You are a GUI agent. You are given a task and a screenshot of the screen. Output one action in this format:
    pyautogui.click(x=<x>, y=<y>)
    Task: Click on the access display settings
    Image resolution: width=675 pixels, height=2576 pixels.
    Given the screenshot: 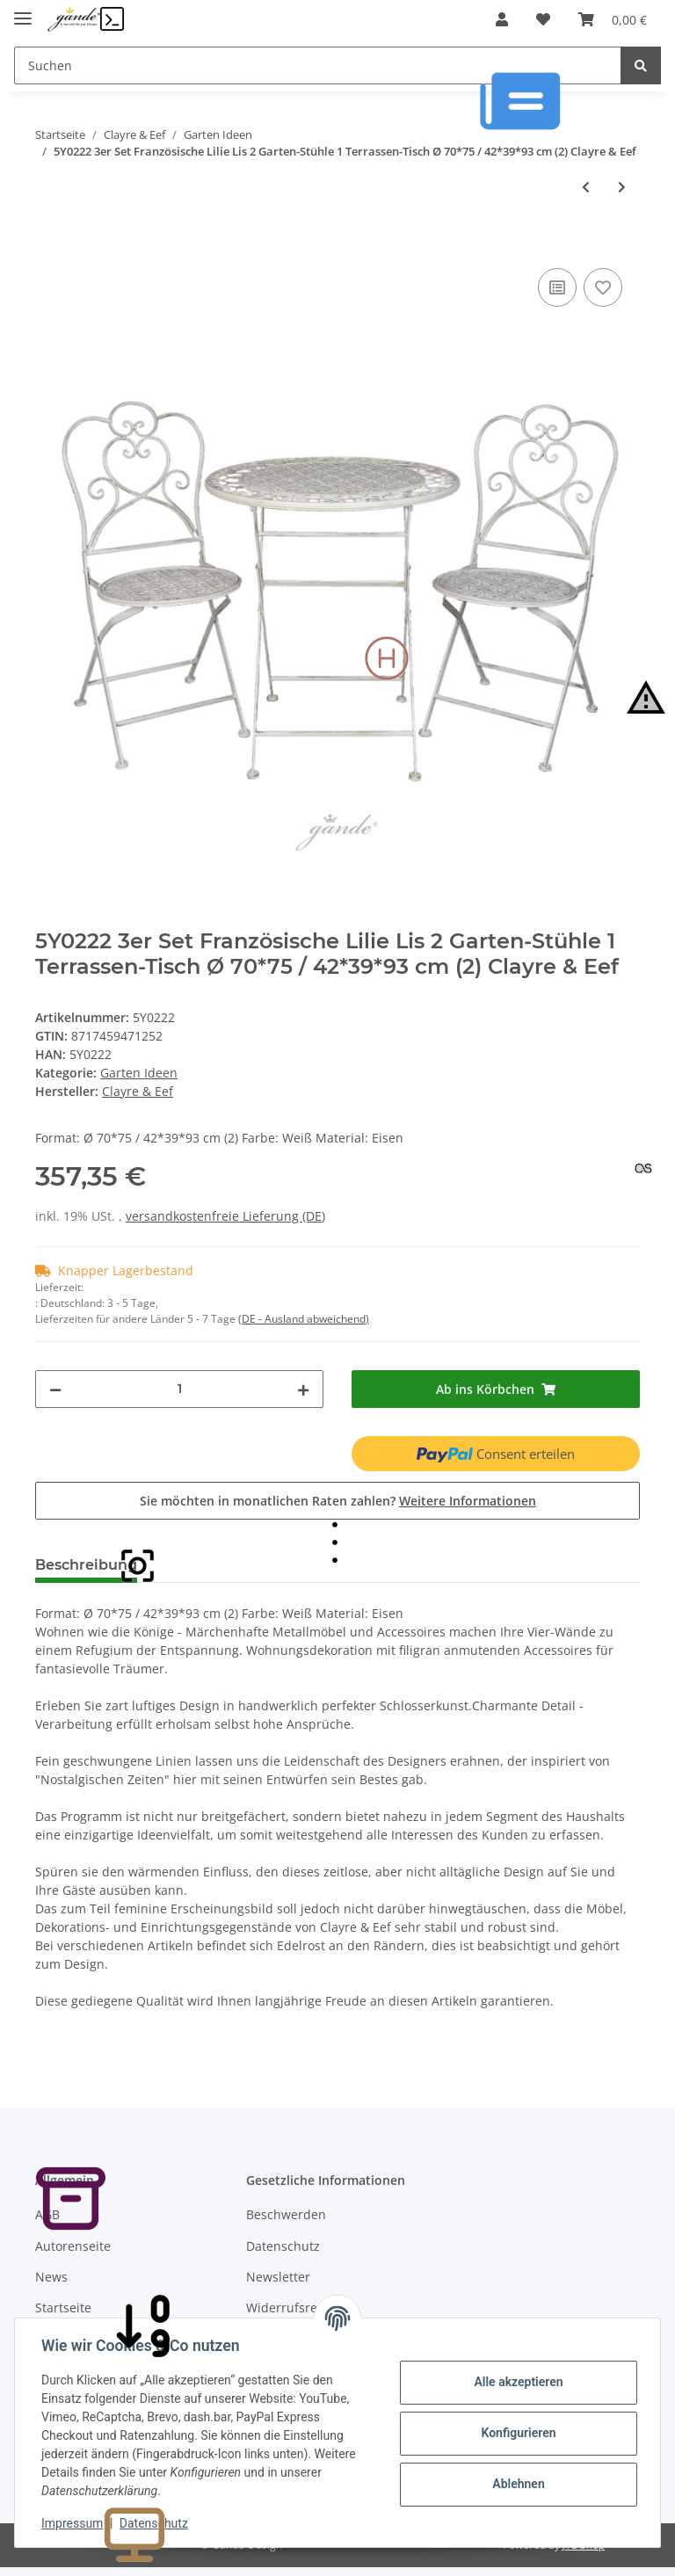 What is the action you would take?
    pyautogui.click(x=134, y=2535)
    